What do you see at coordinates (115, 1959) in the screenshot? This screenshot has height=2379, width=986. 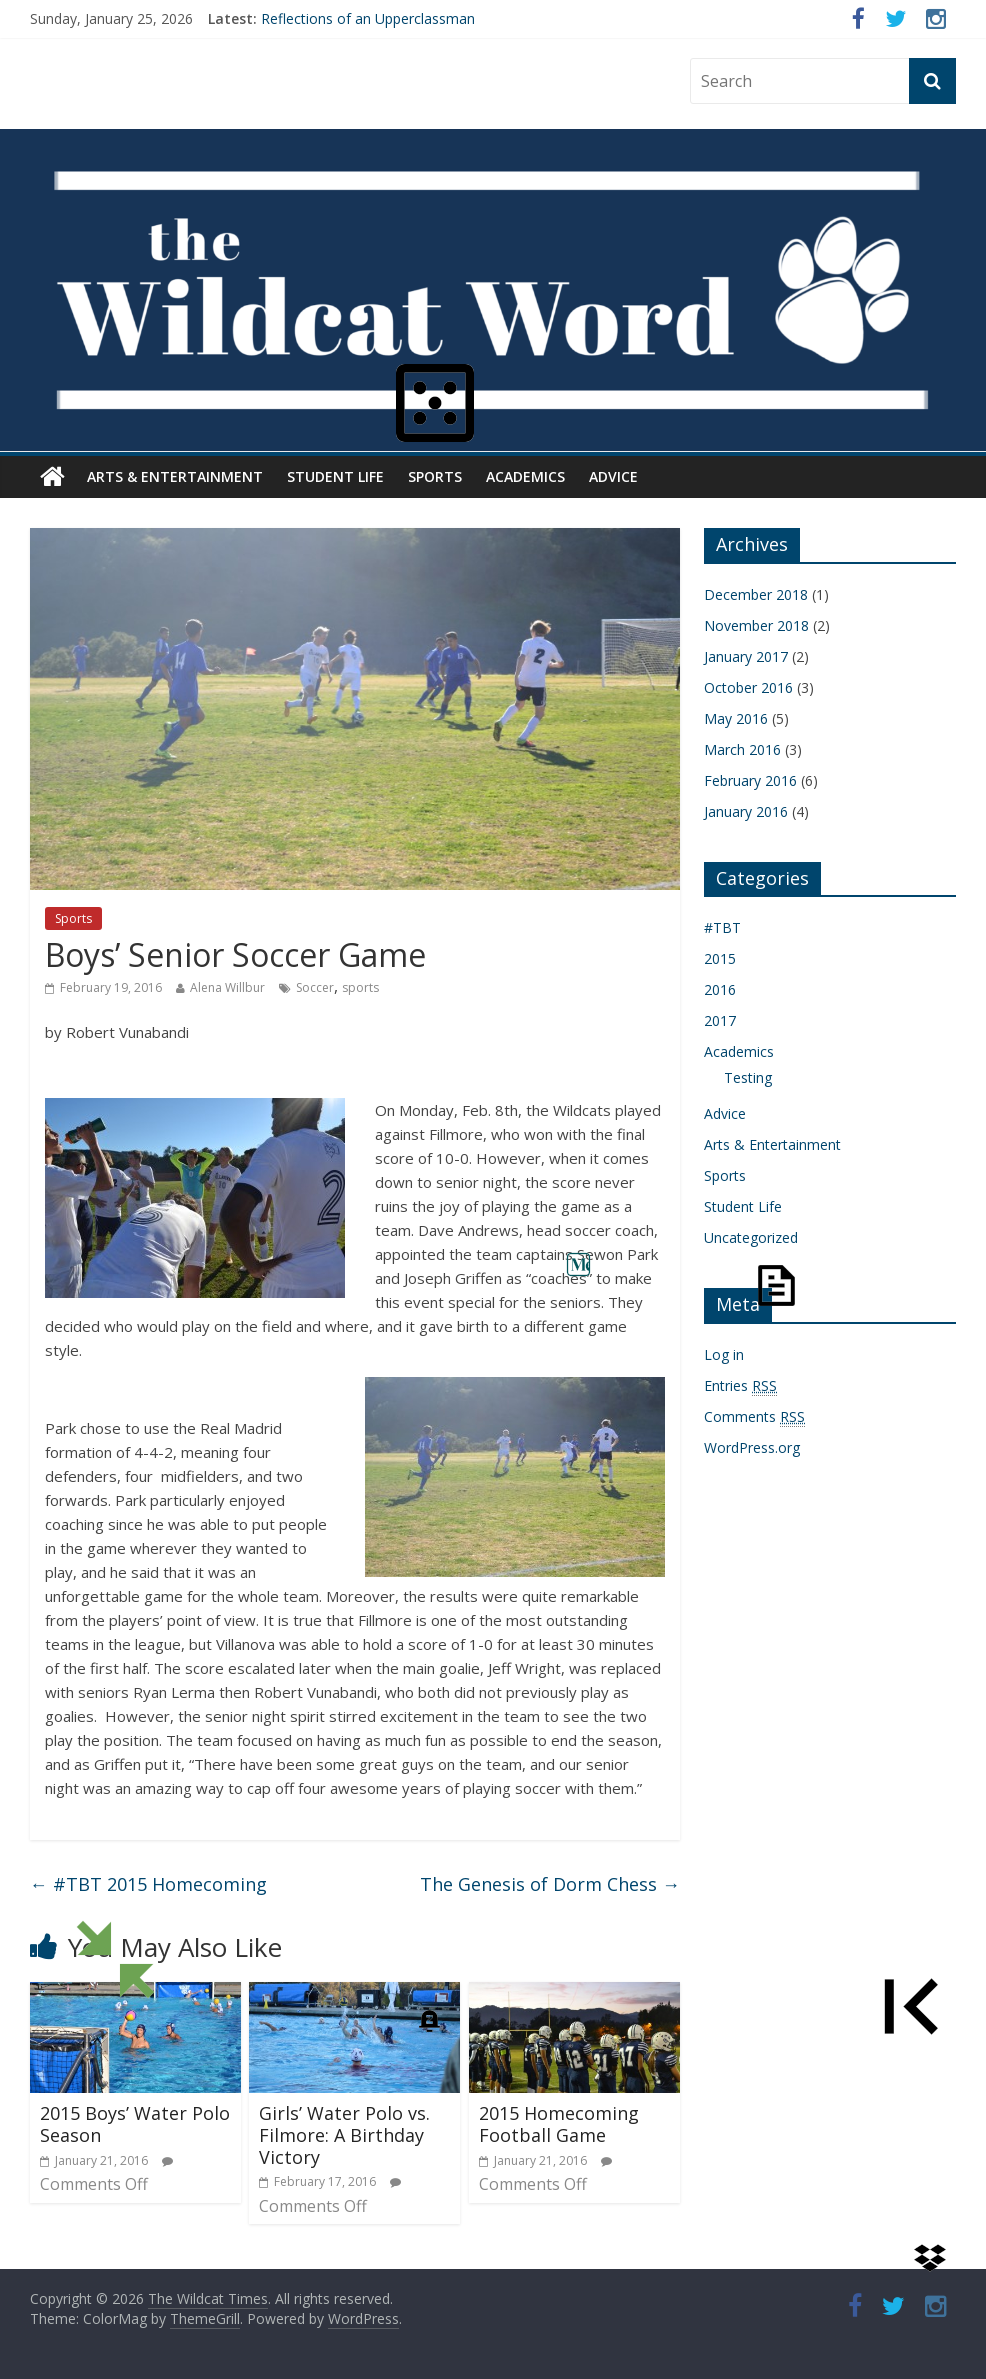 I see `collapse or minimize an expanded view` at bounding box center [115, 1959].